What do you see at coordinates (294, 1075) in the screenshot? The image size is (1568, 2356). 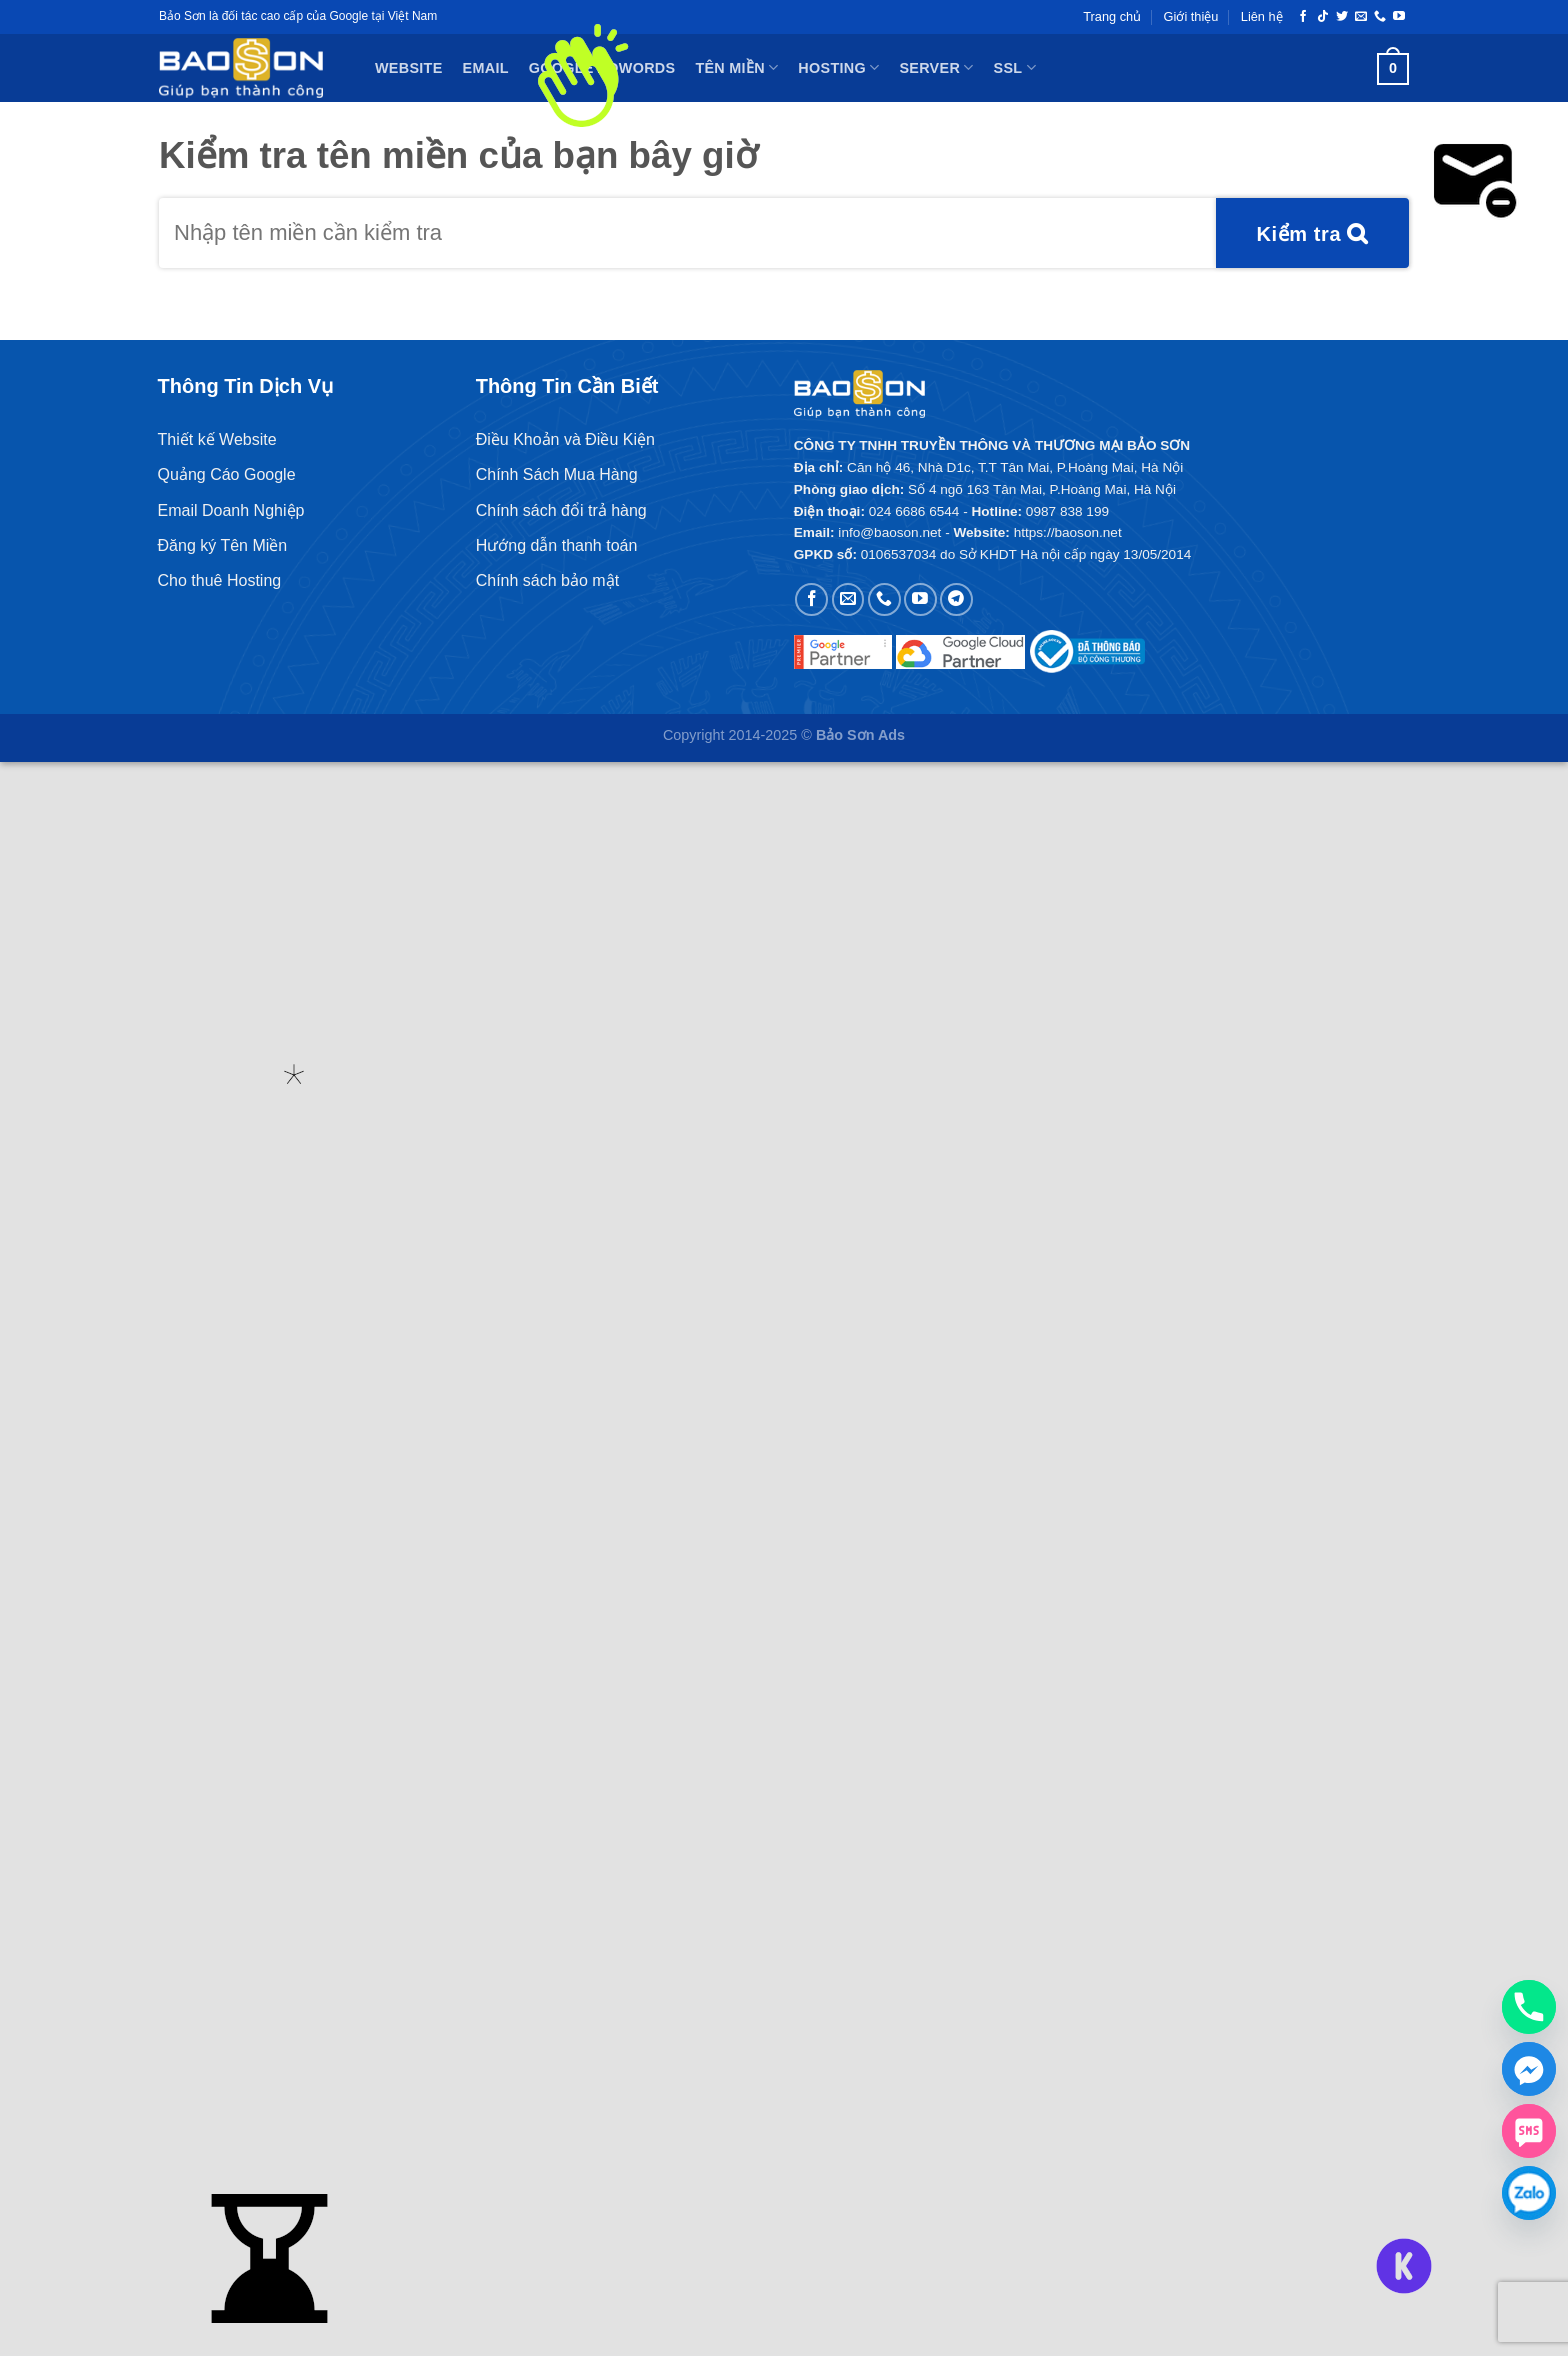 I see `indicates a required field in a form` at bounding box center [294, 1075].